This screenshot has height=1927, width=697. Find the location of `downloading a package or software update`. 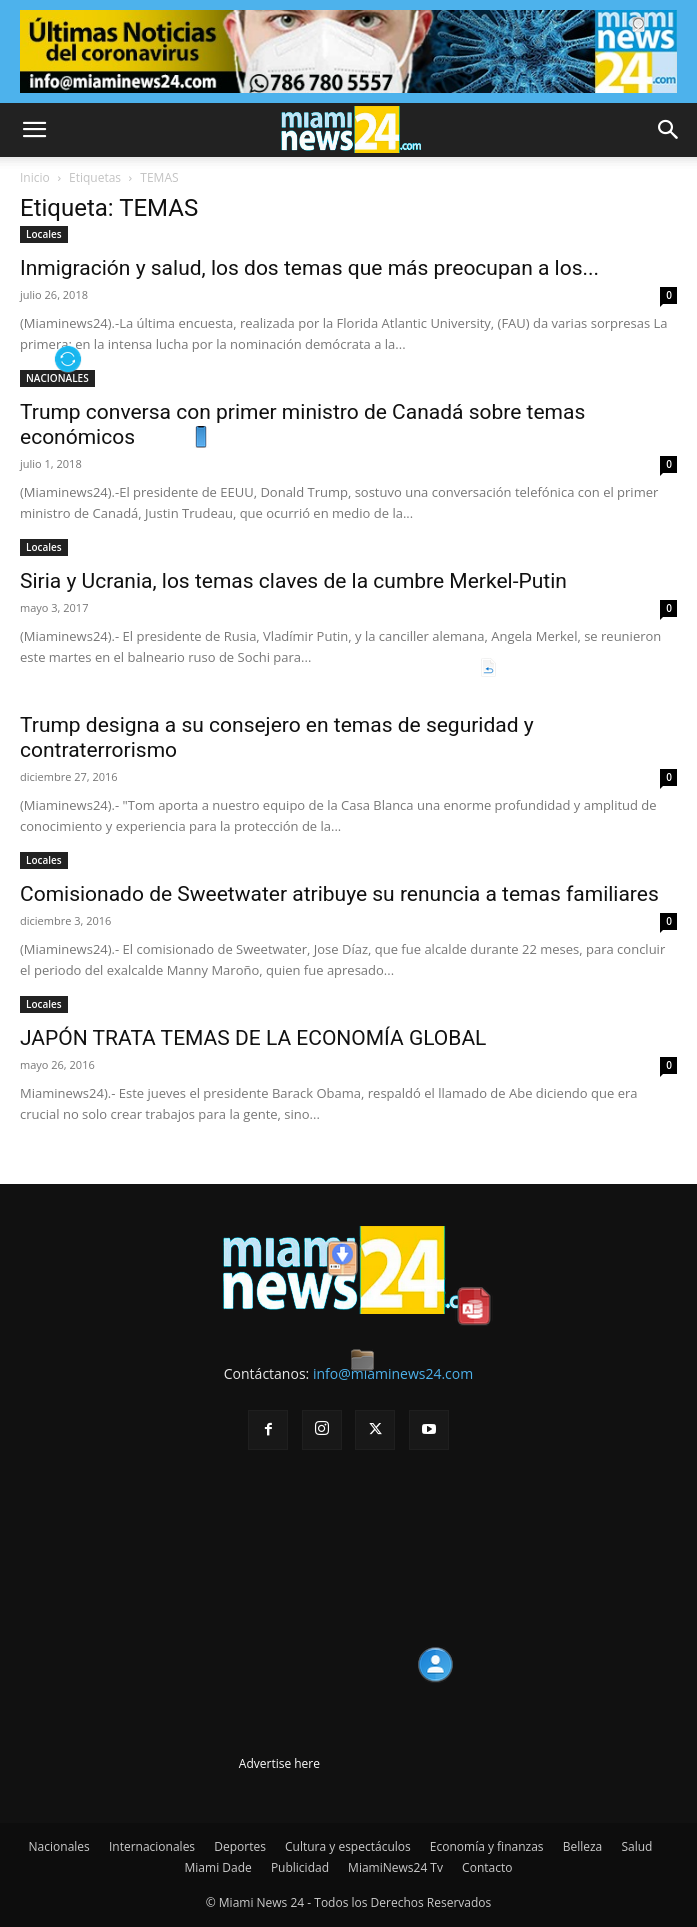

downloading a package or software update is located at coordinates (342, 1258).